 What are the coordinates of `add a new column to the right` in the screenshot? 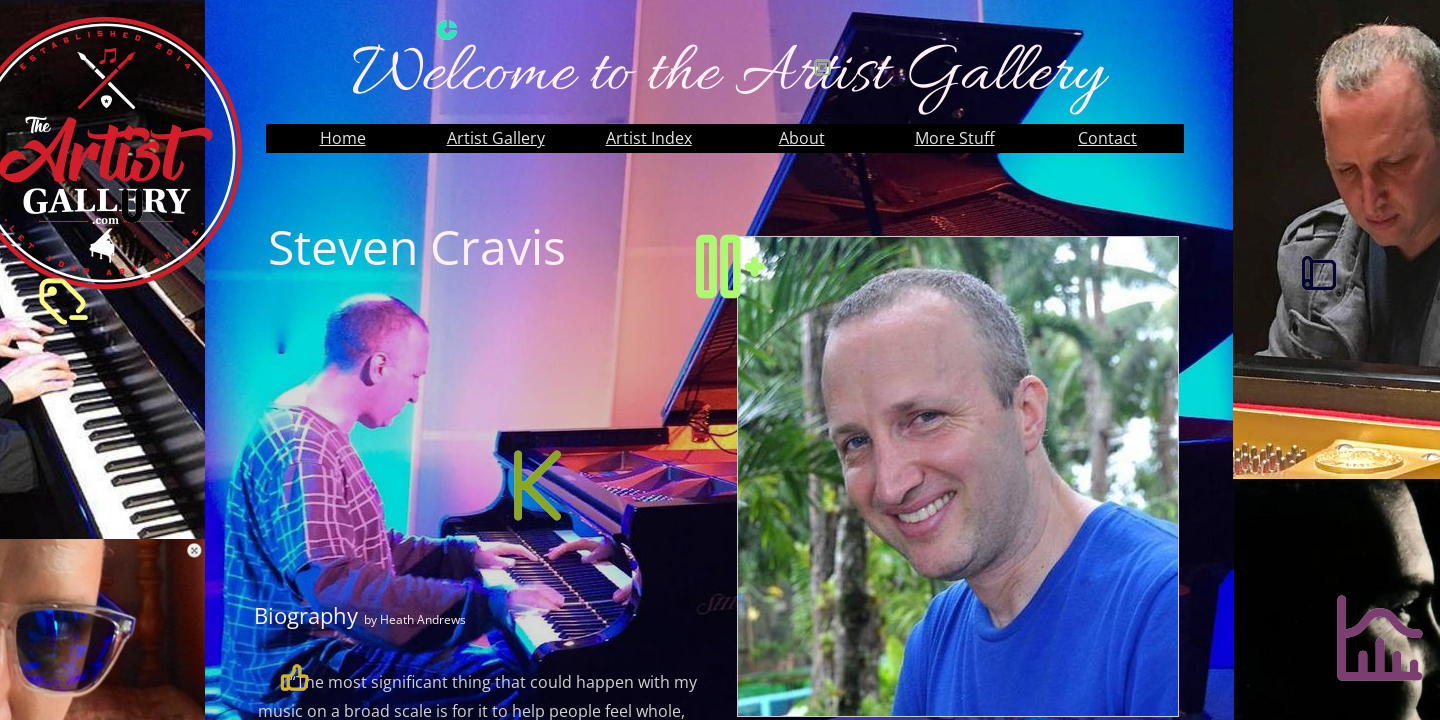 It's located at (725, 266).